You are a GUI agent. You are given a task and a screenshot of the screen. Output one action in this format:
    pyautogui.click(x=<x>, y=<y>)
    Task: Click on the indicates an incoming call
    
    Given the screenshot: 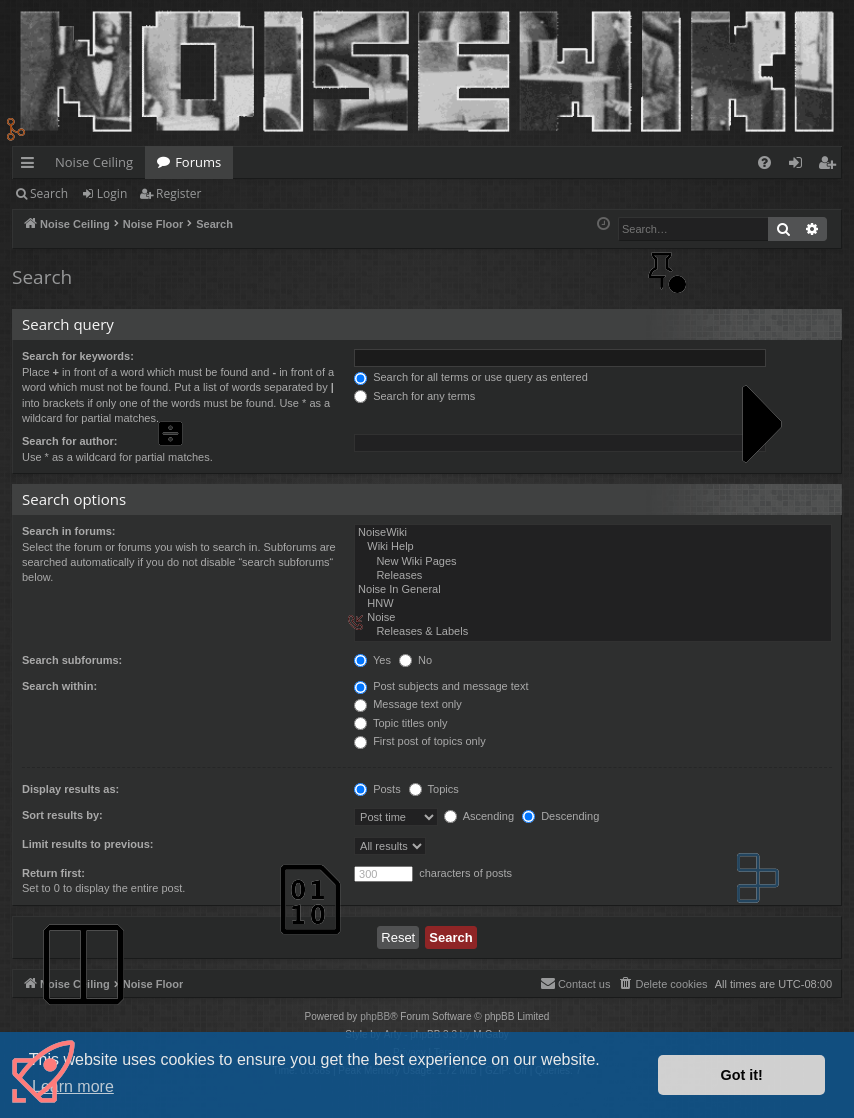 What is the action you would take?
    pyautogui.click(x=355, y=622)
    